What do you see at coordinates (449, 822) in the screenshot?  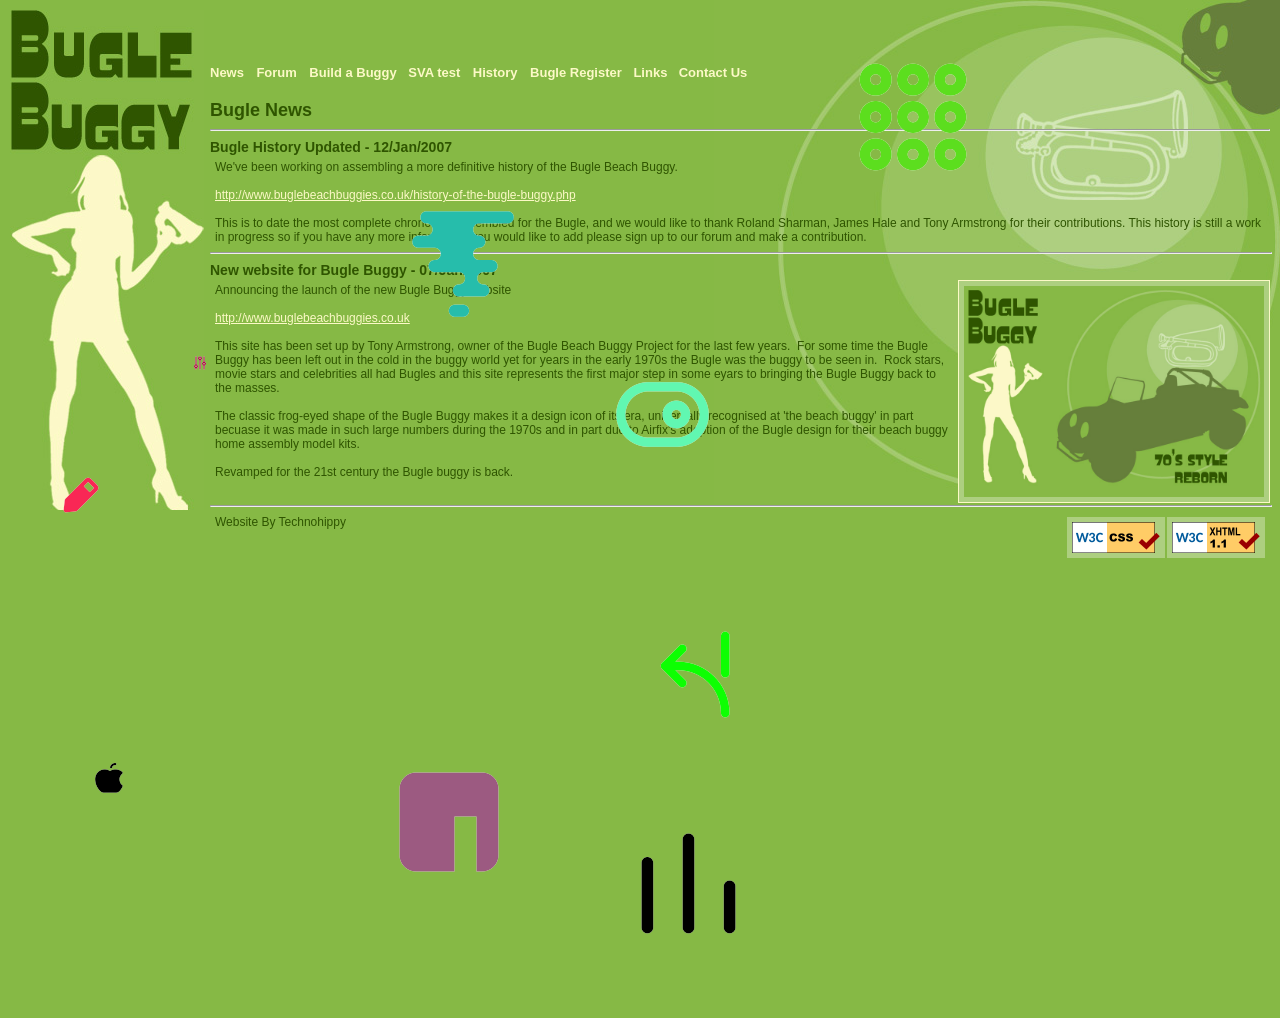 I see `npm package manager logo` at bounding box center [449, 822].